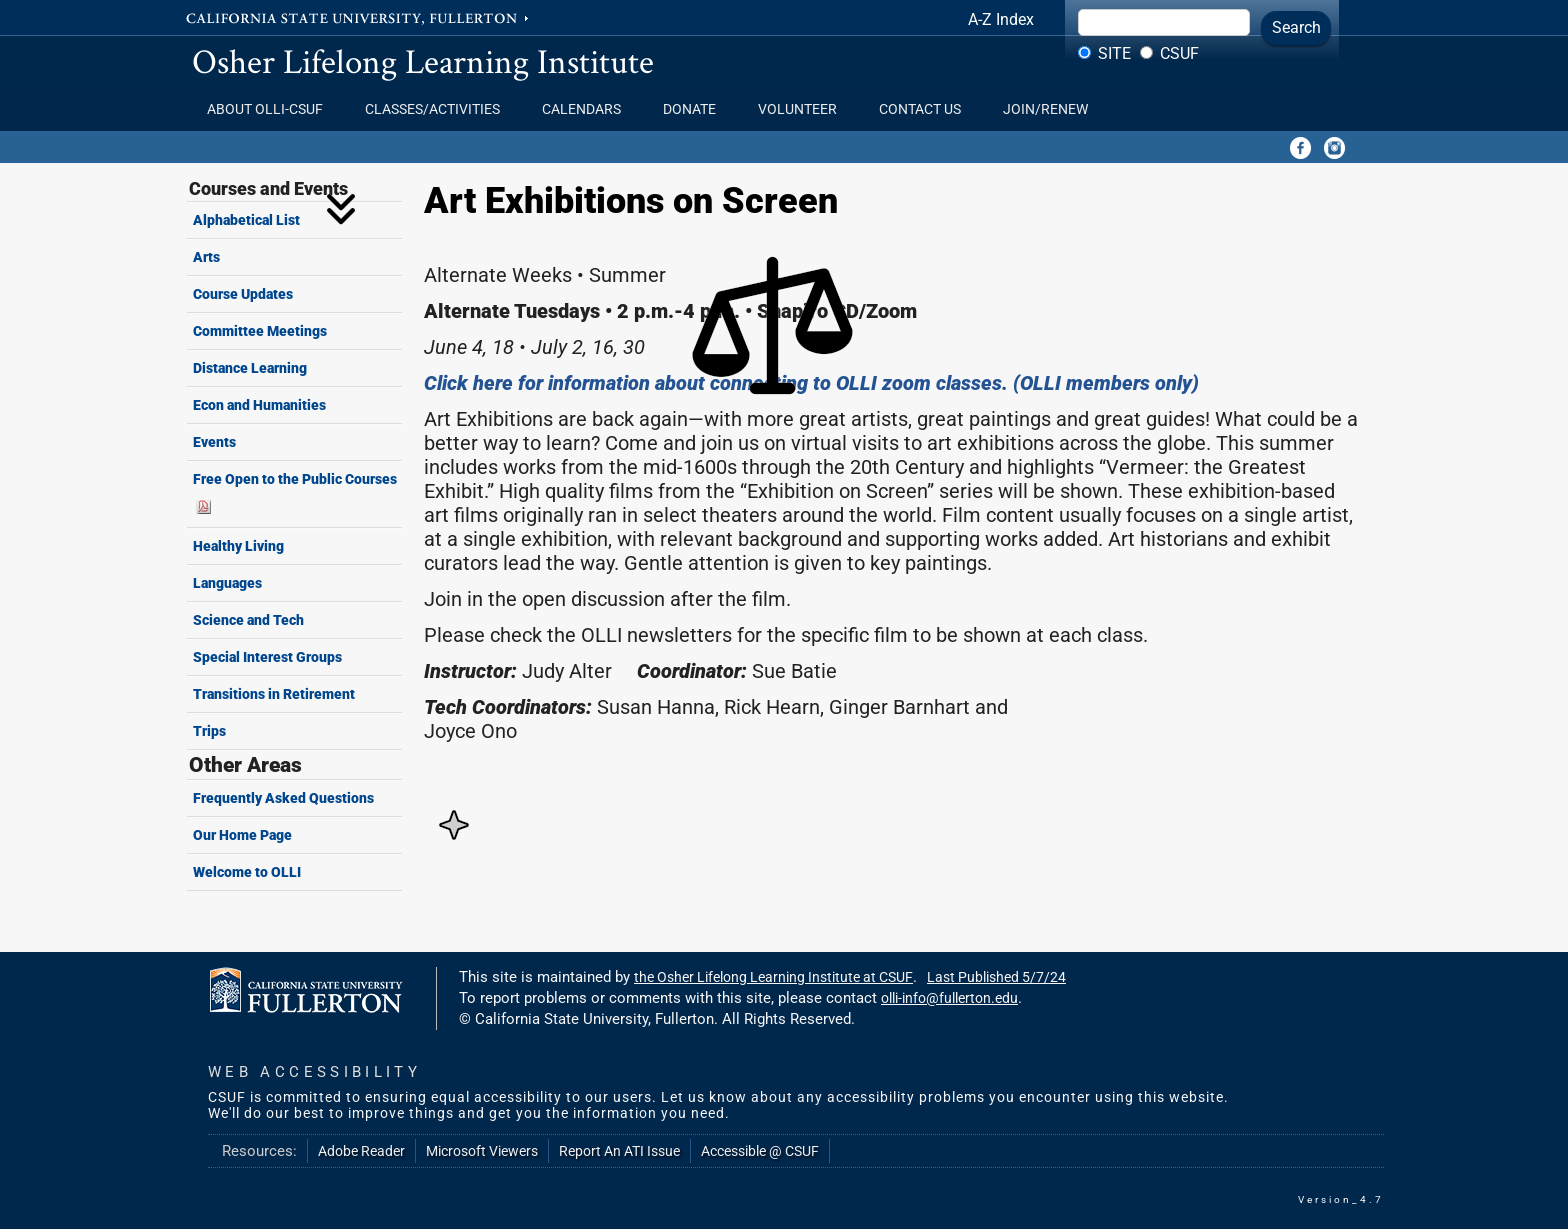  I want to click on scroll down or view more content, so click(341, 208).